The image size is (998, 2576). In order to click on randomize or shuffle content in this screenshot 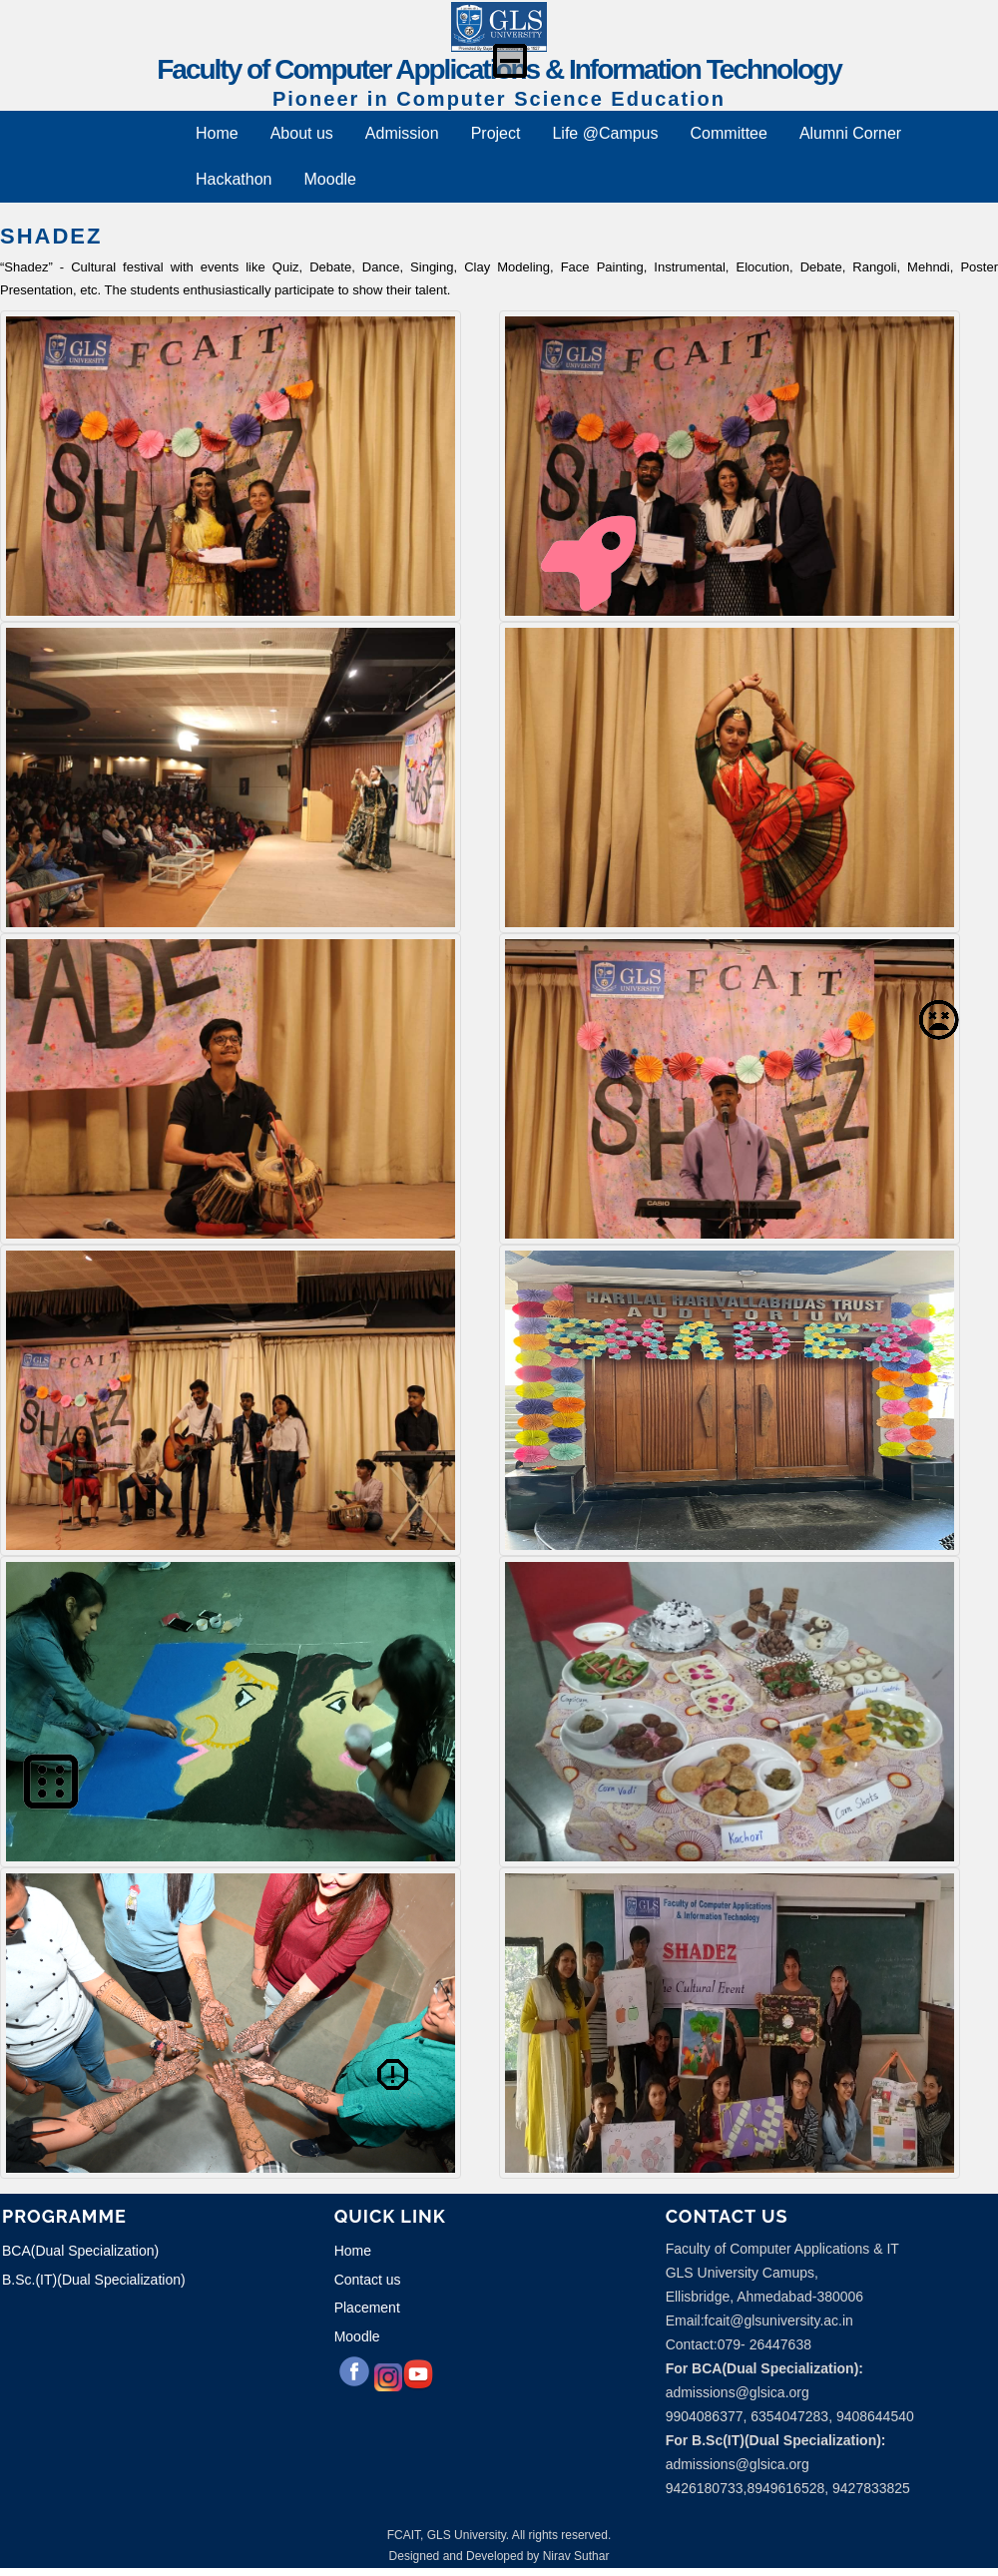, I will do `click(51, 1782)`.